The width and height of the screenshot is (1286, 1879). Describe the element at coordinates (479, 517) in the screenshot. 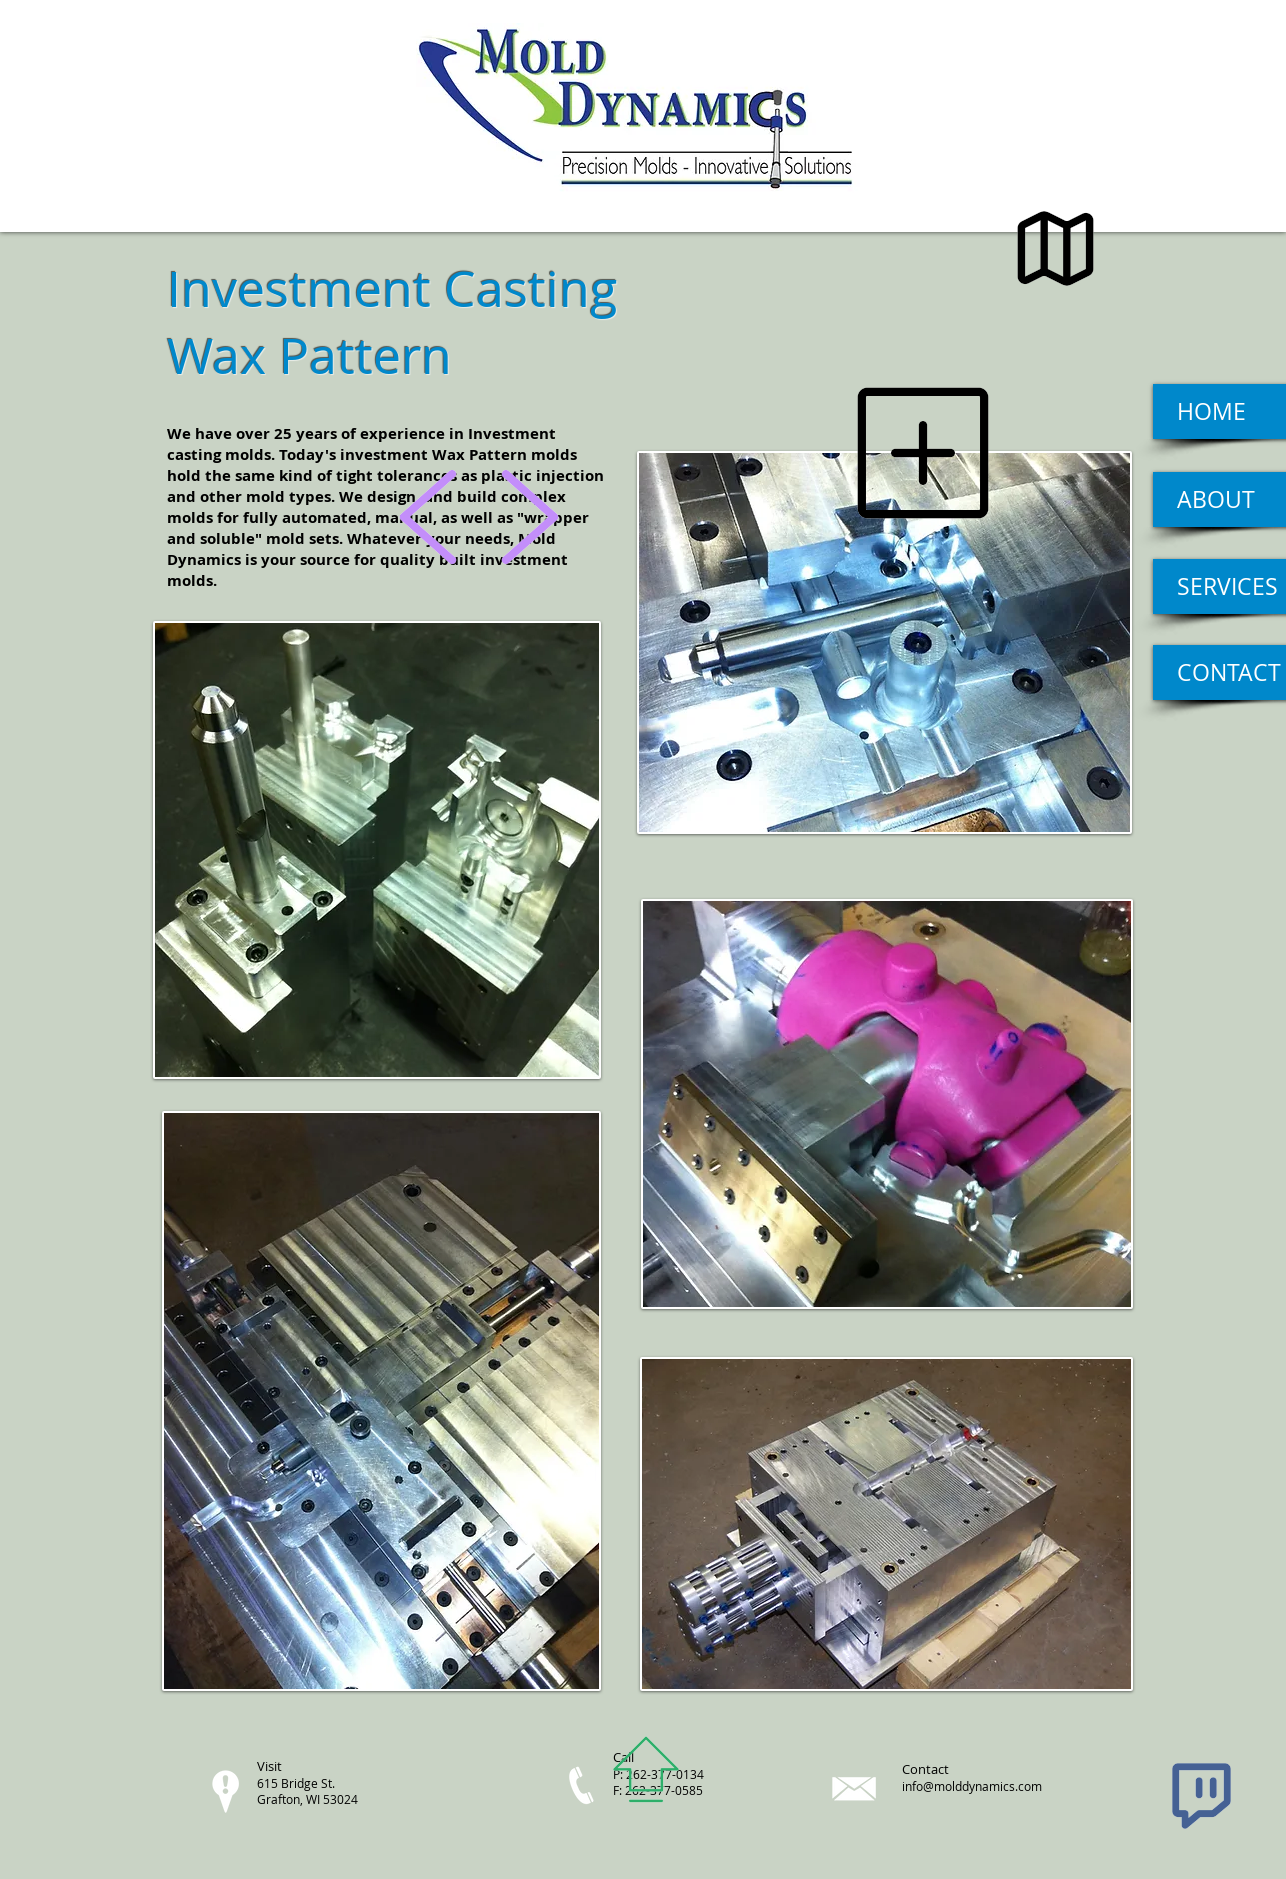

I see `view or edit source code` at that location.